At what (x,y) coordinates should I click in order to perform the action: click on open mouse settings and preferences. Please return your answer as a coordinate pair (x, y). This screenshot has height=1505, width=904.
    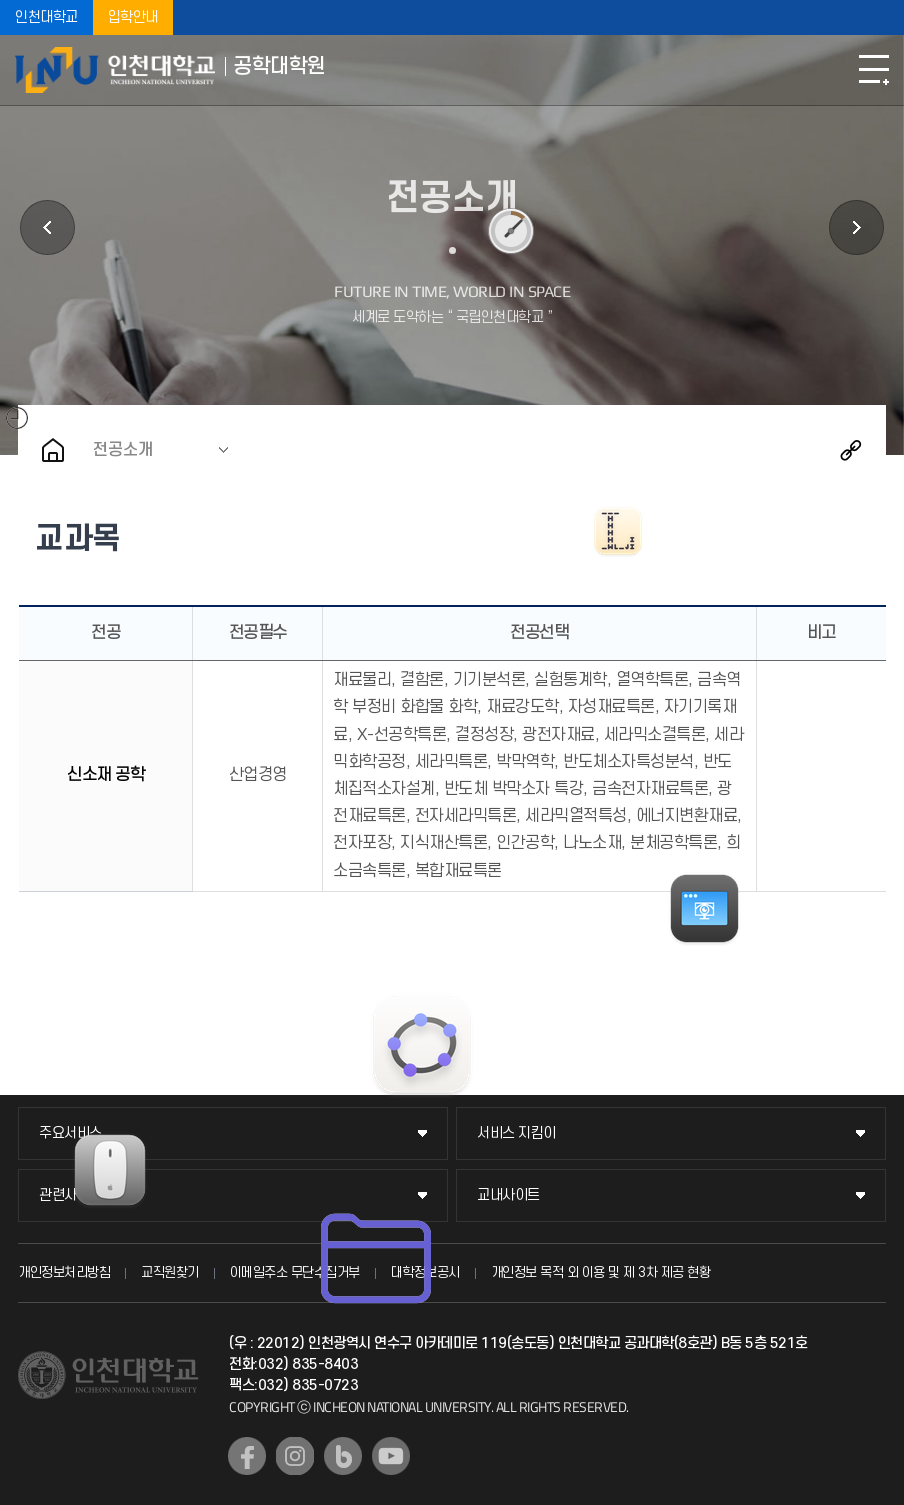
    Looking at the image, I should click on (110, 1170).